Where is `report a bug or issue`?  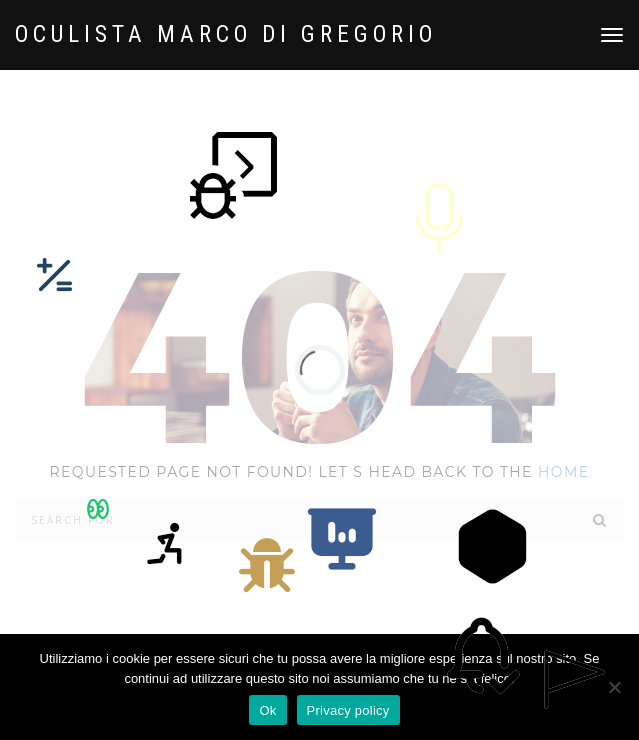 report a bug or issue is located at coordinates (267, 566).